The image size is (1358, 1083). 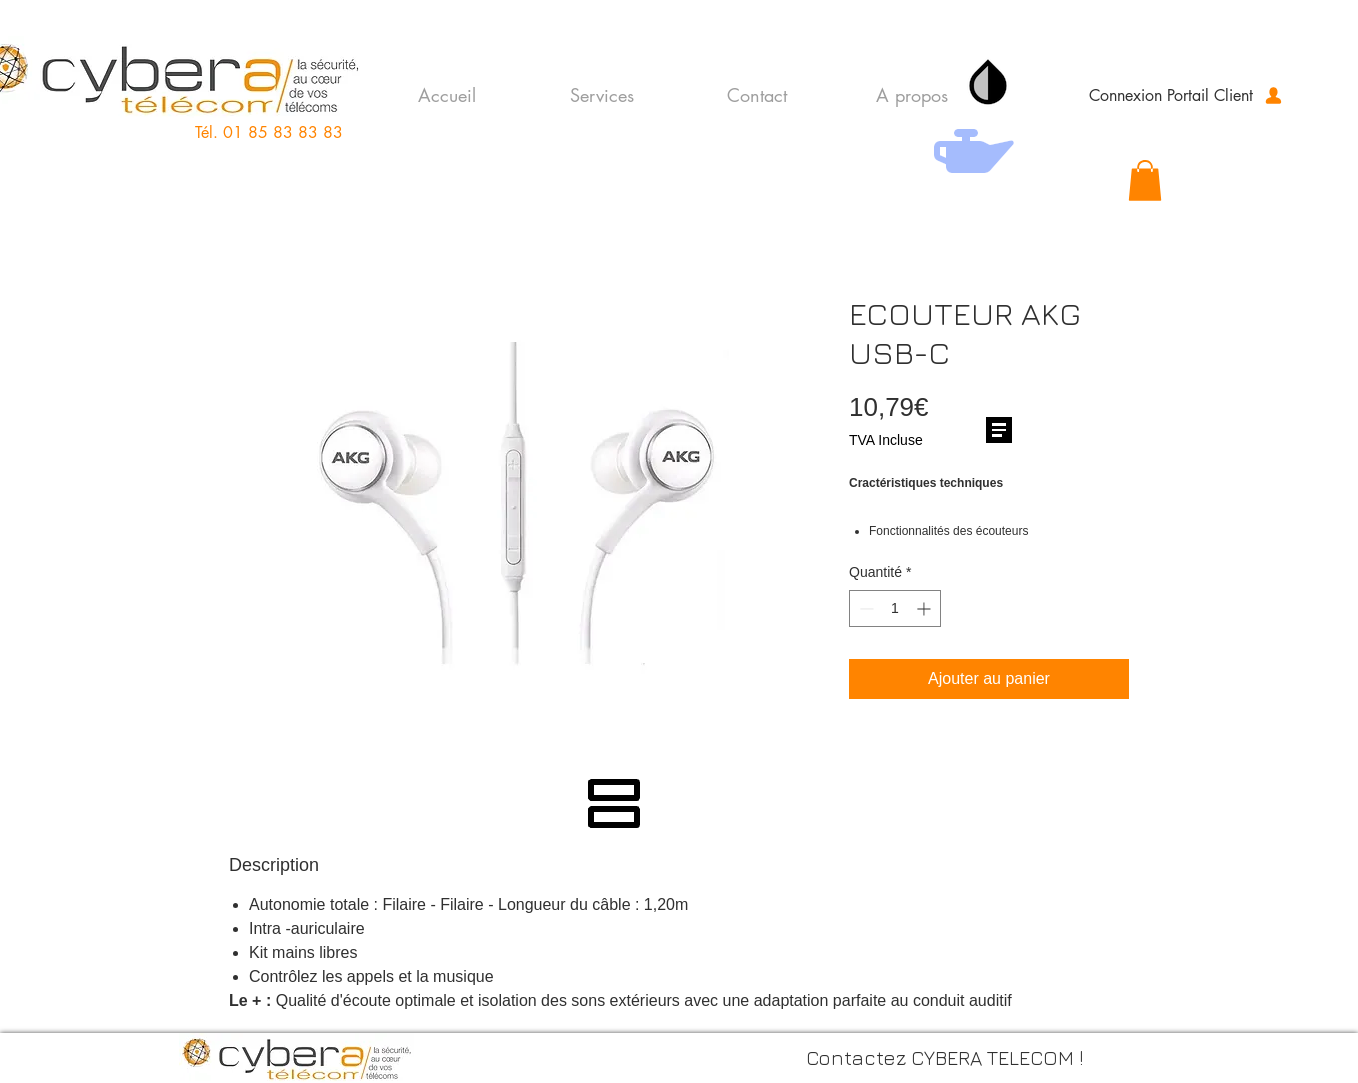 I want to click on view agenda or schedule items, so click(x=615, y=803).